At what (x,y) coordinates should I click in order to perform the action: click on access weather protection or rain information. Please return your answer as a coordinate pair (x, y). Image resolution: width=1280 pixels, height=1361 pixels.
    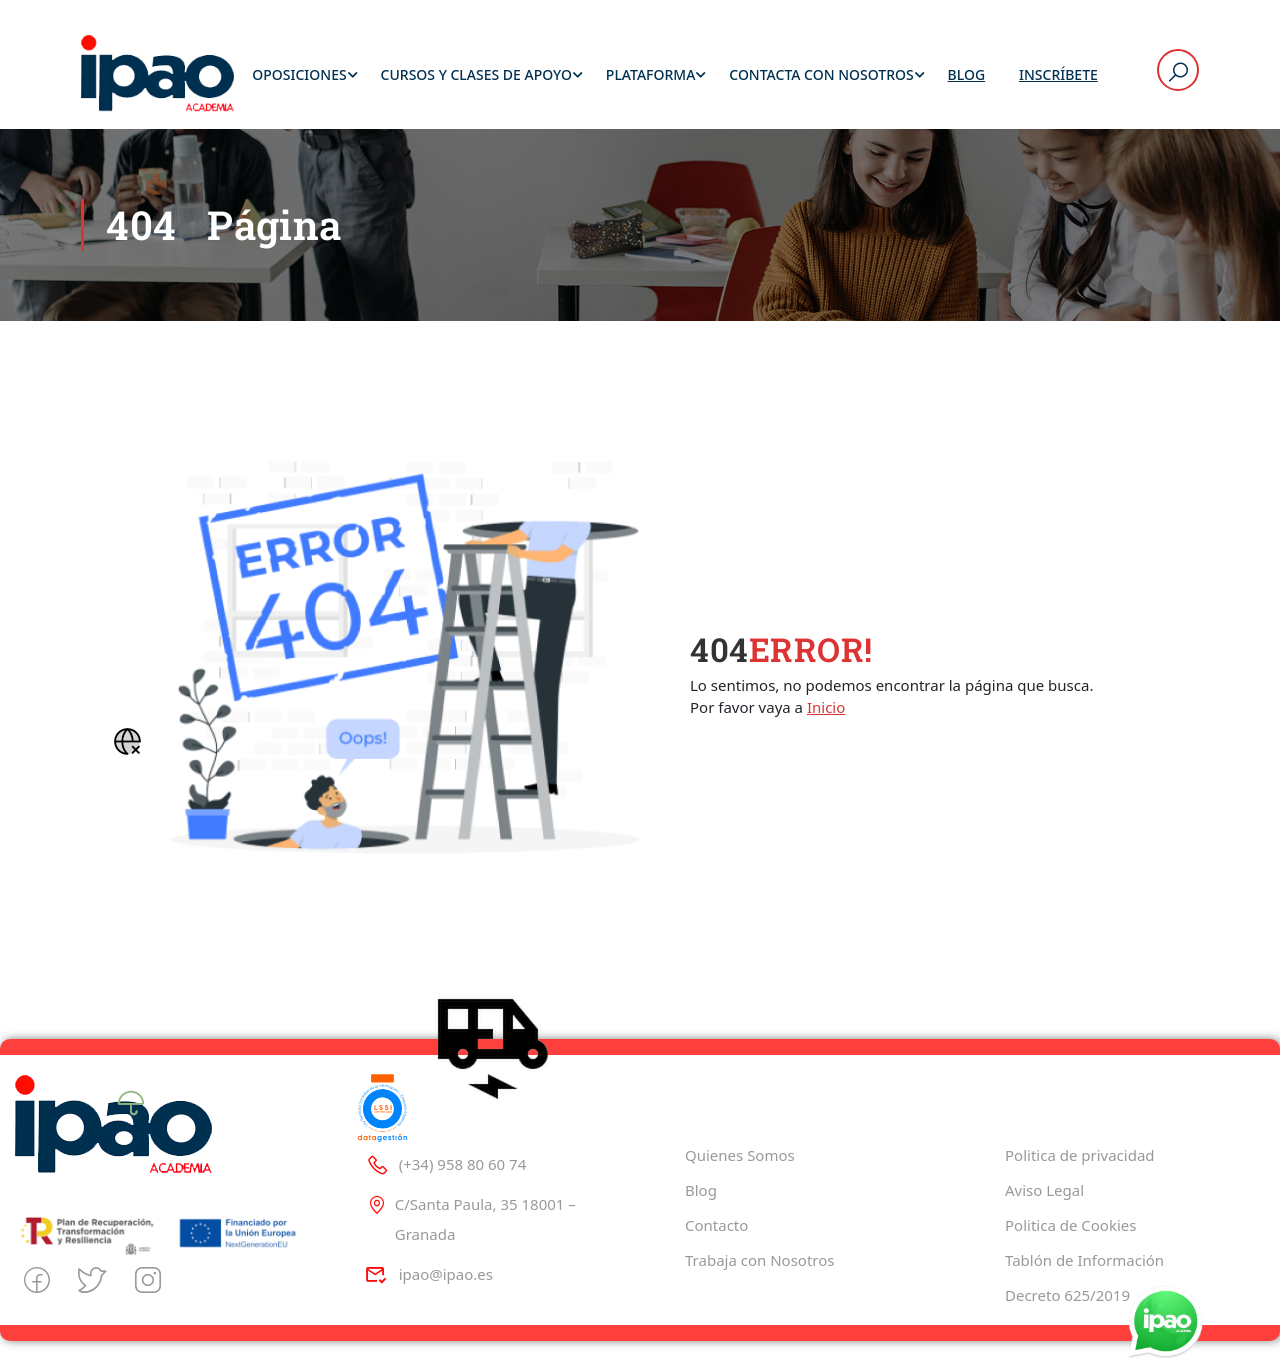
    Looking at the image, I should click on (131, 1103).